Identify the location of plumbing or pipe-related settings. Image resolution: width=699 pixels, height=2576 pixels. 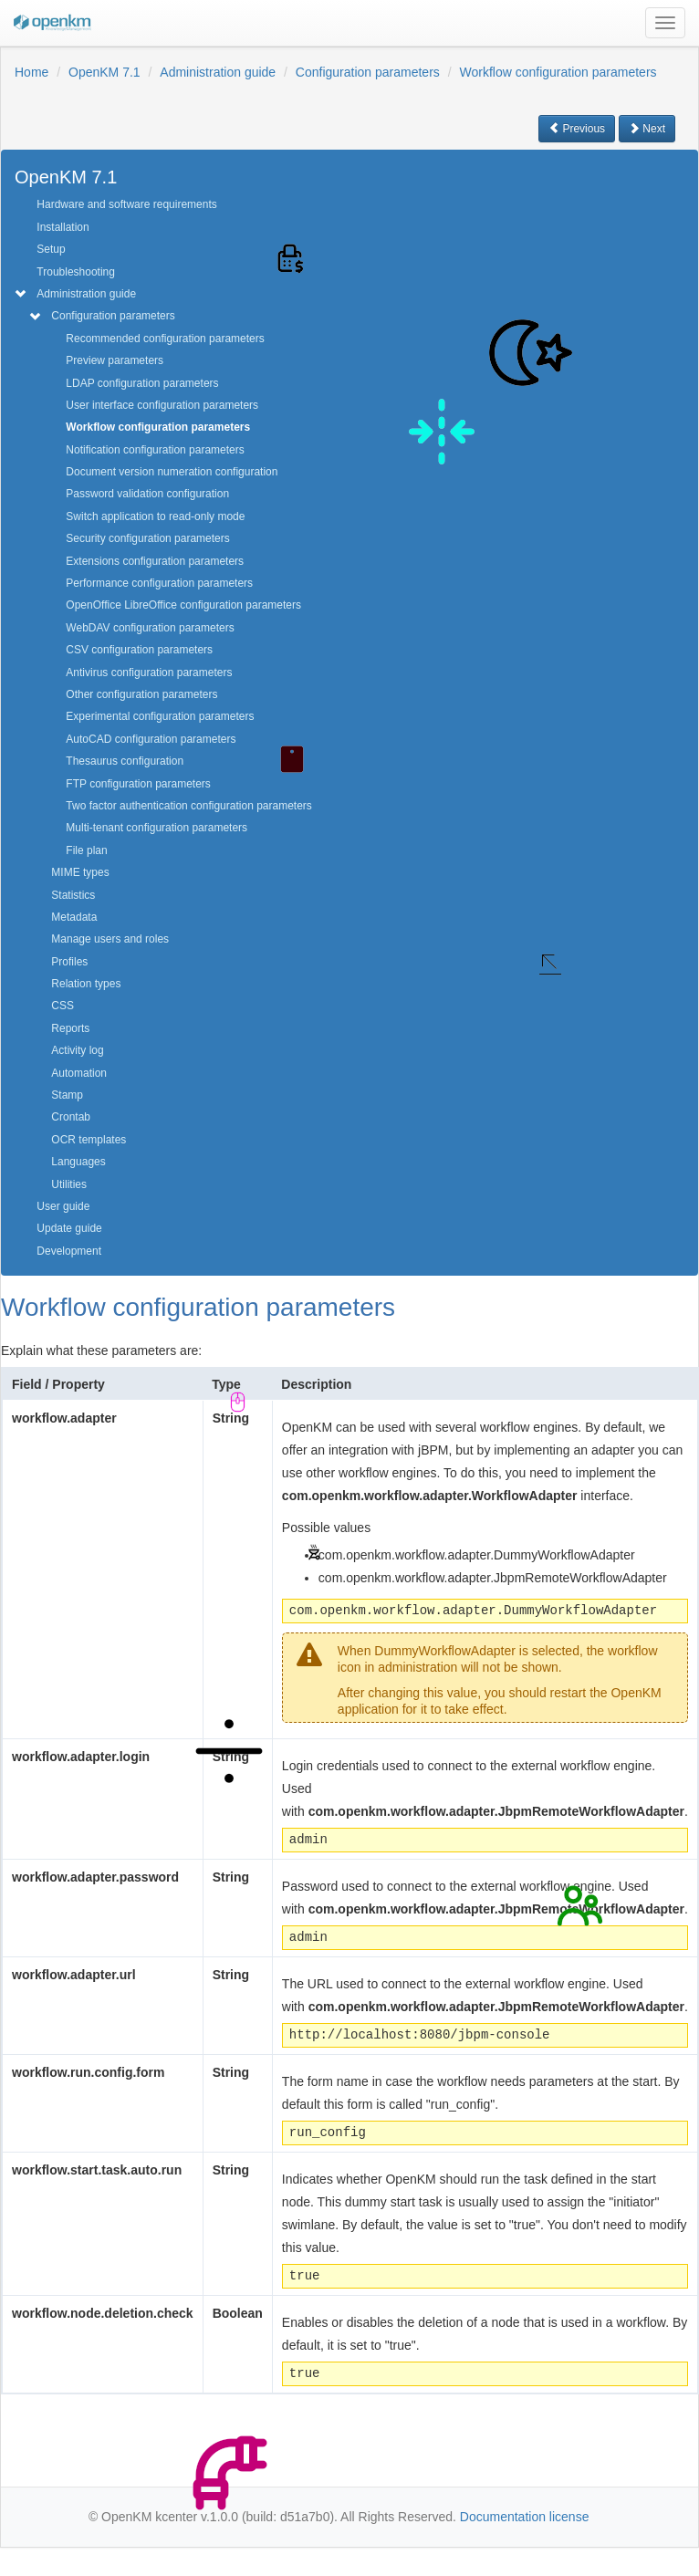
(227, 2470).